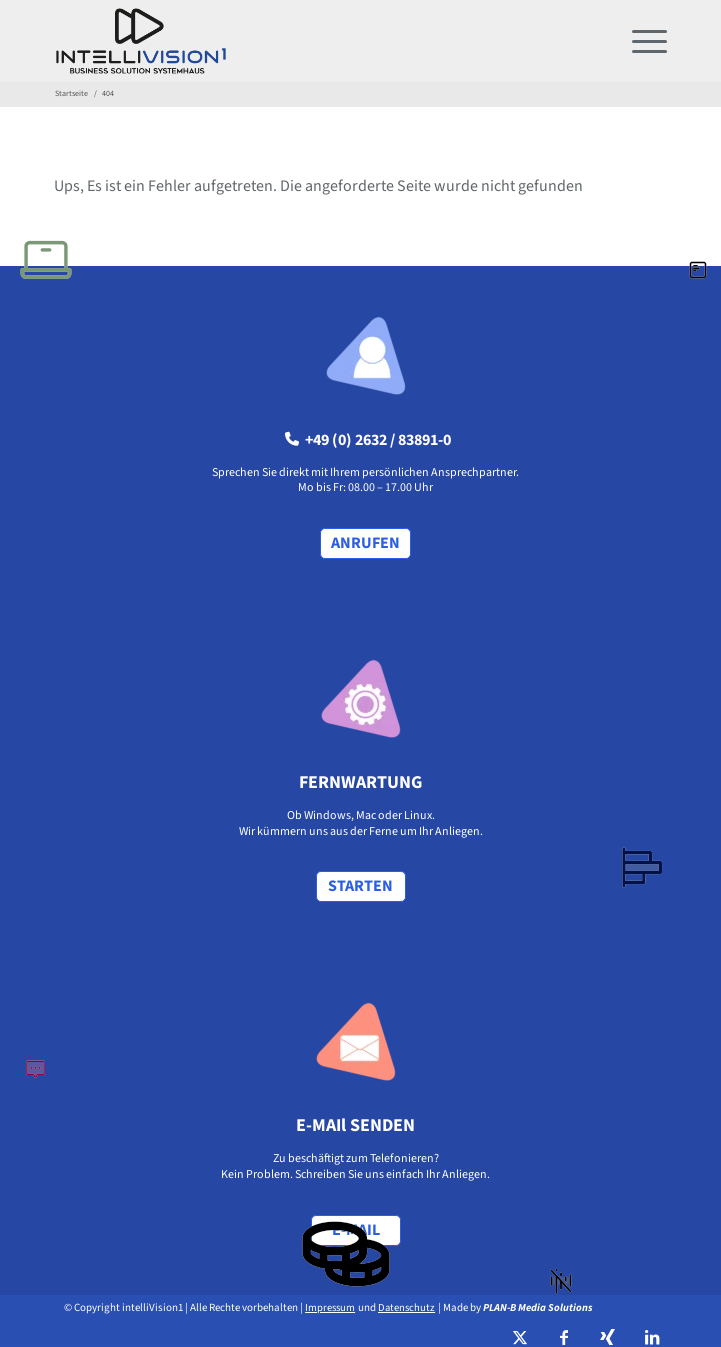 This screenshot has width=721, height=1347. Describe the element at coordinates (346, 1254) in the screenshot. I see `view your coin balance or currency` at that location.